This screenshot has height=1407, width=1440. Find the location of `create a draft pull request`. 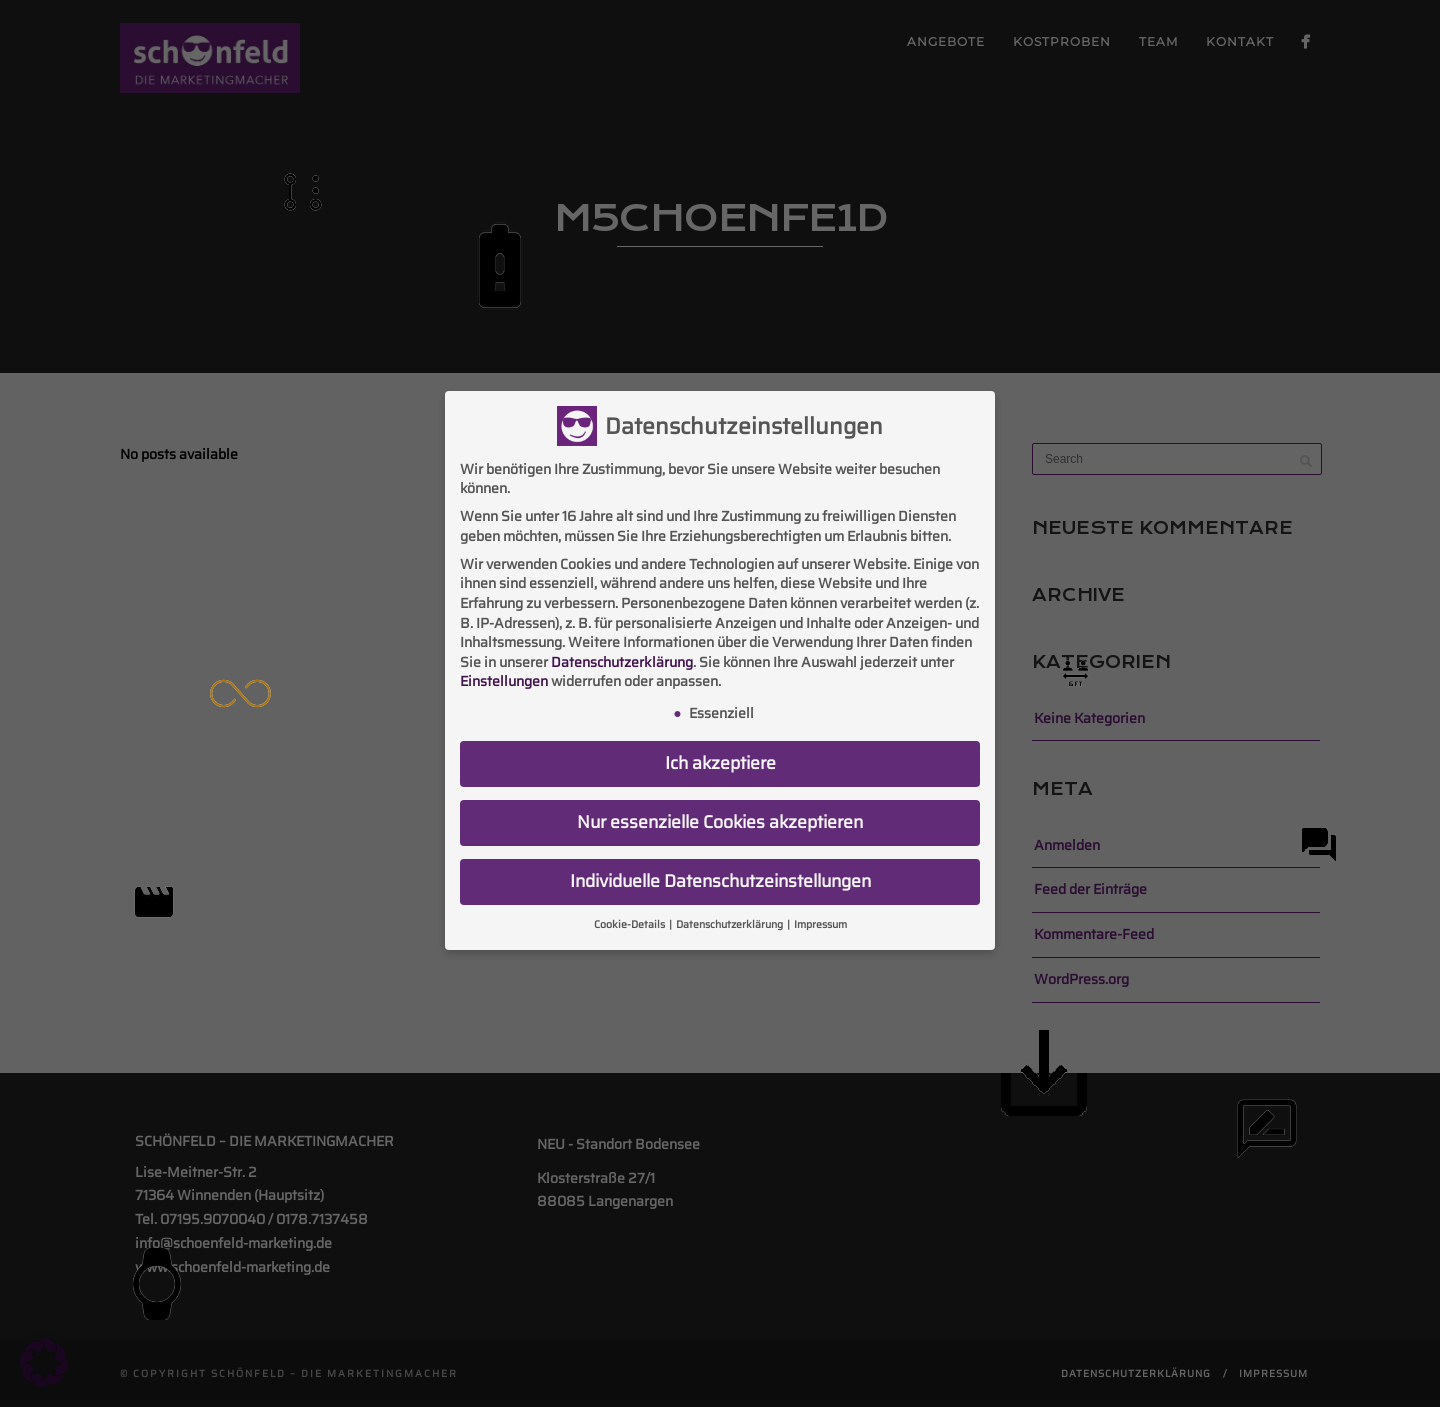

create a draft pull request is located at coordinates (303, 192).